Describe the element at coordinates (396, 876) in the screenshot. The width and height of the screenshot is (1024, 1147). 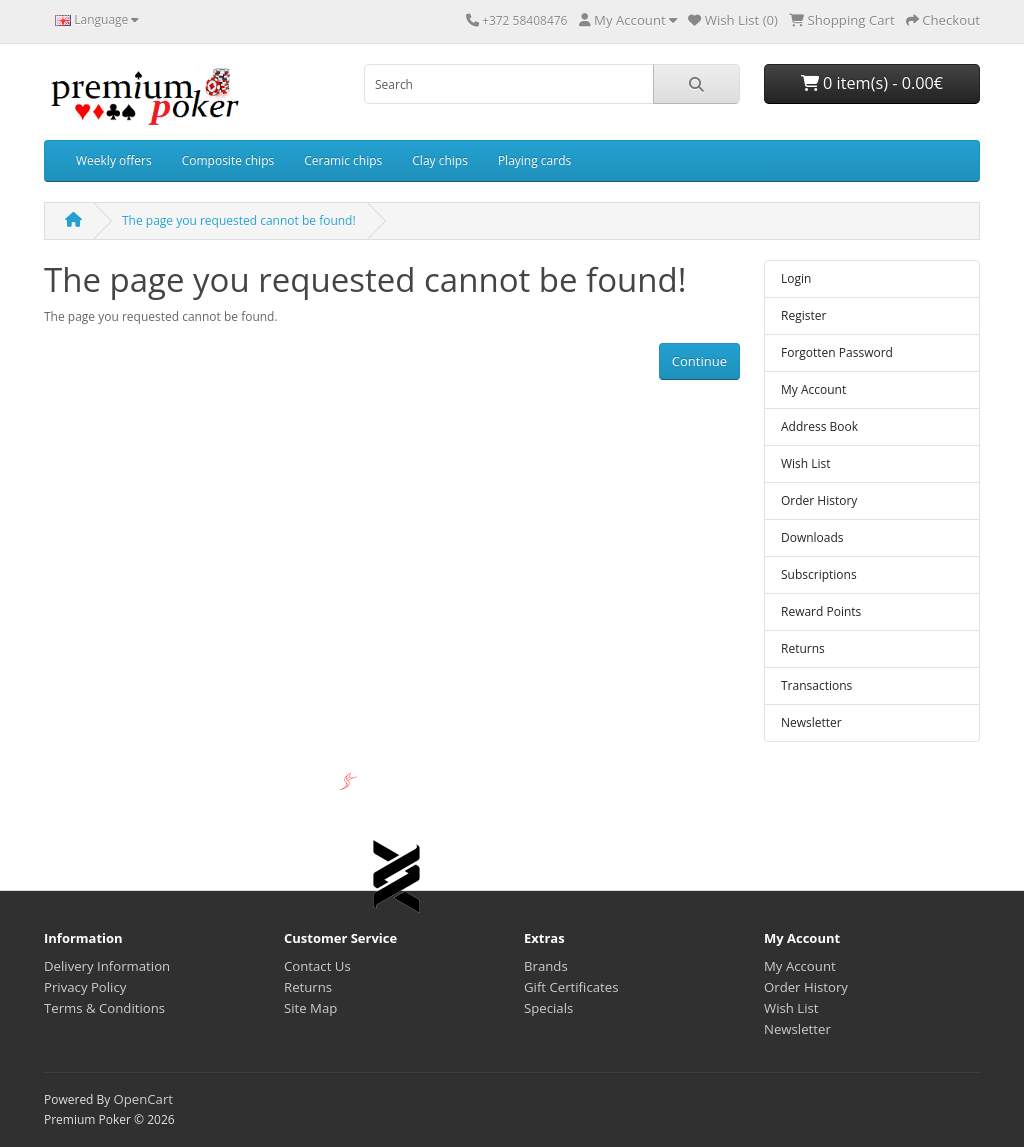
I see `helix brand logo` at that location.